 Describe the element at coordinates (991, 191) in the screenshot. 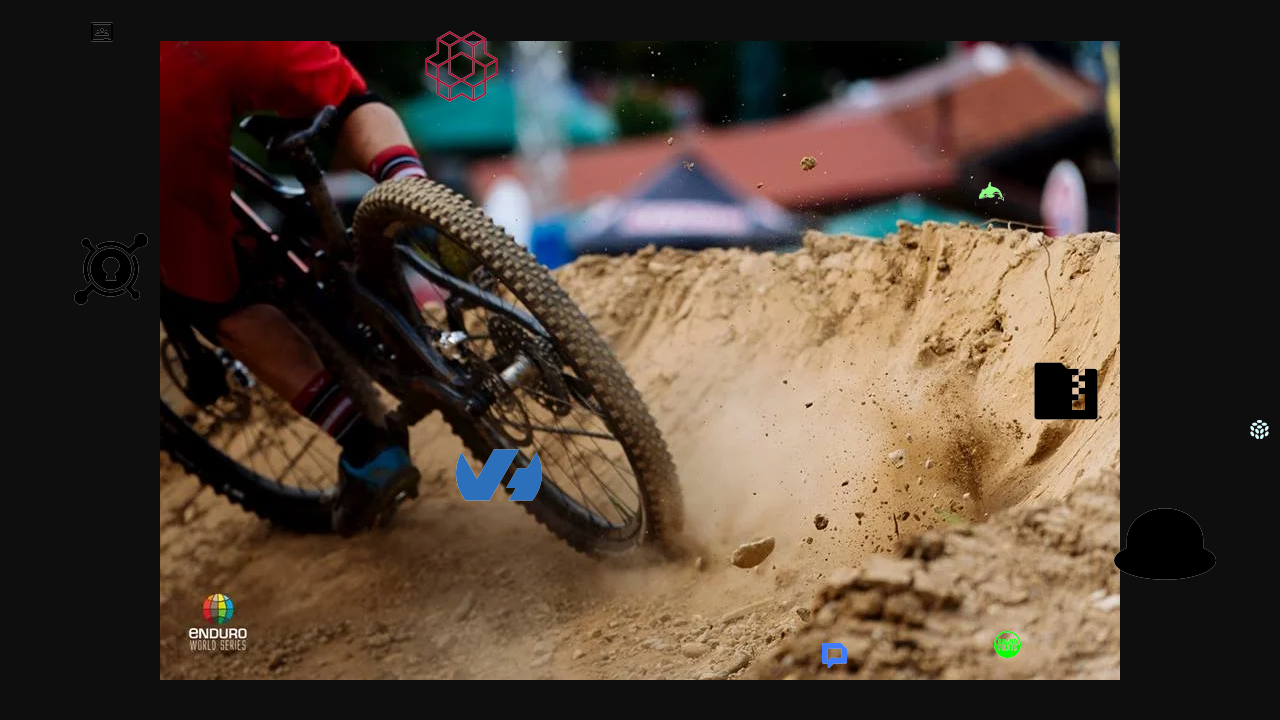

I see `apache hbase database platform logo` at that location.